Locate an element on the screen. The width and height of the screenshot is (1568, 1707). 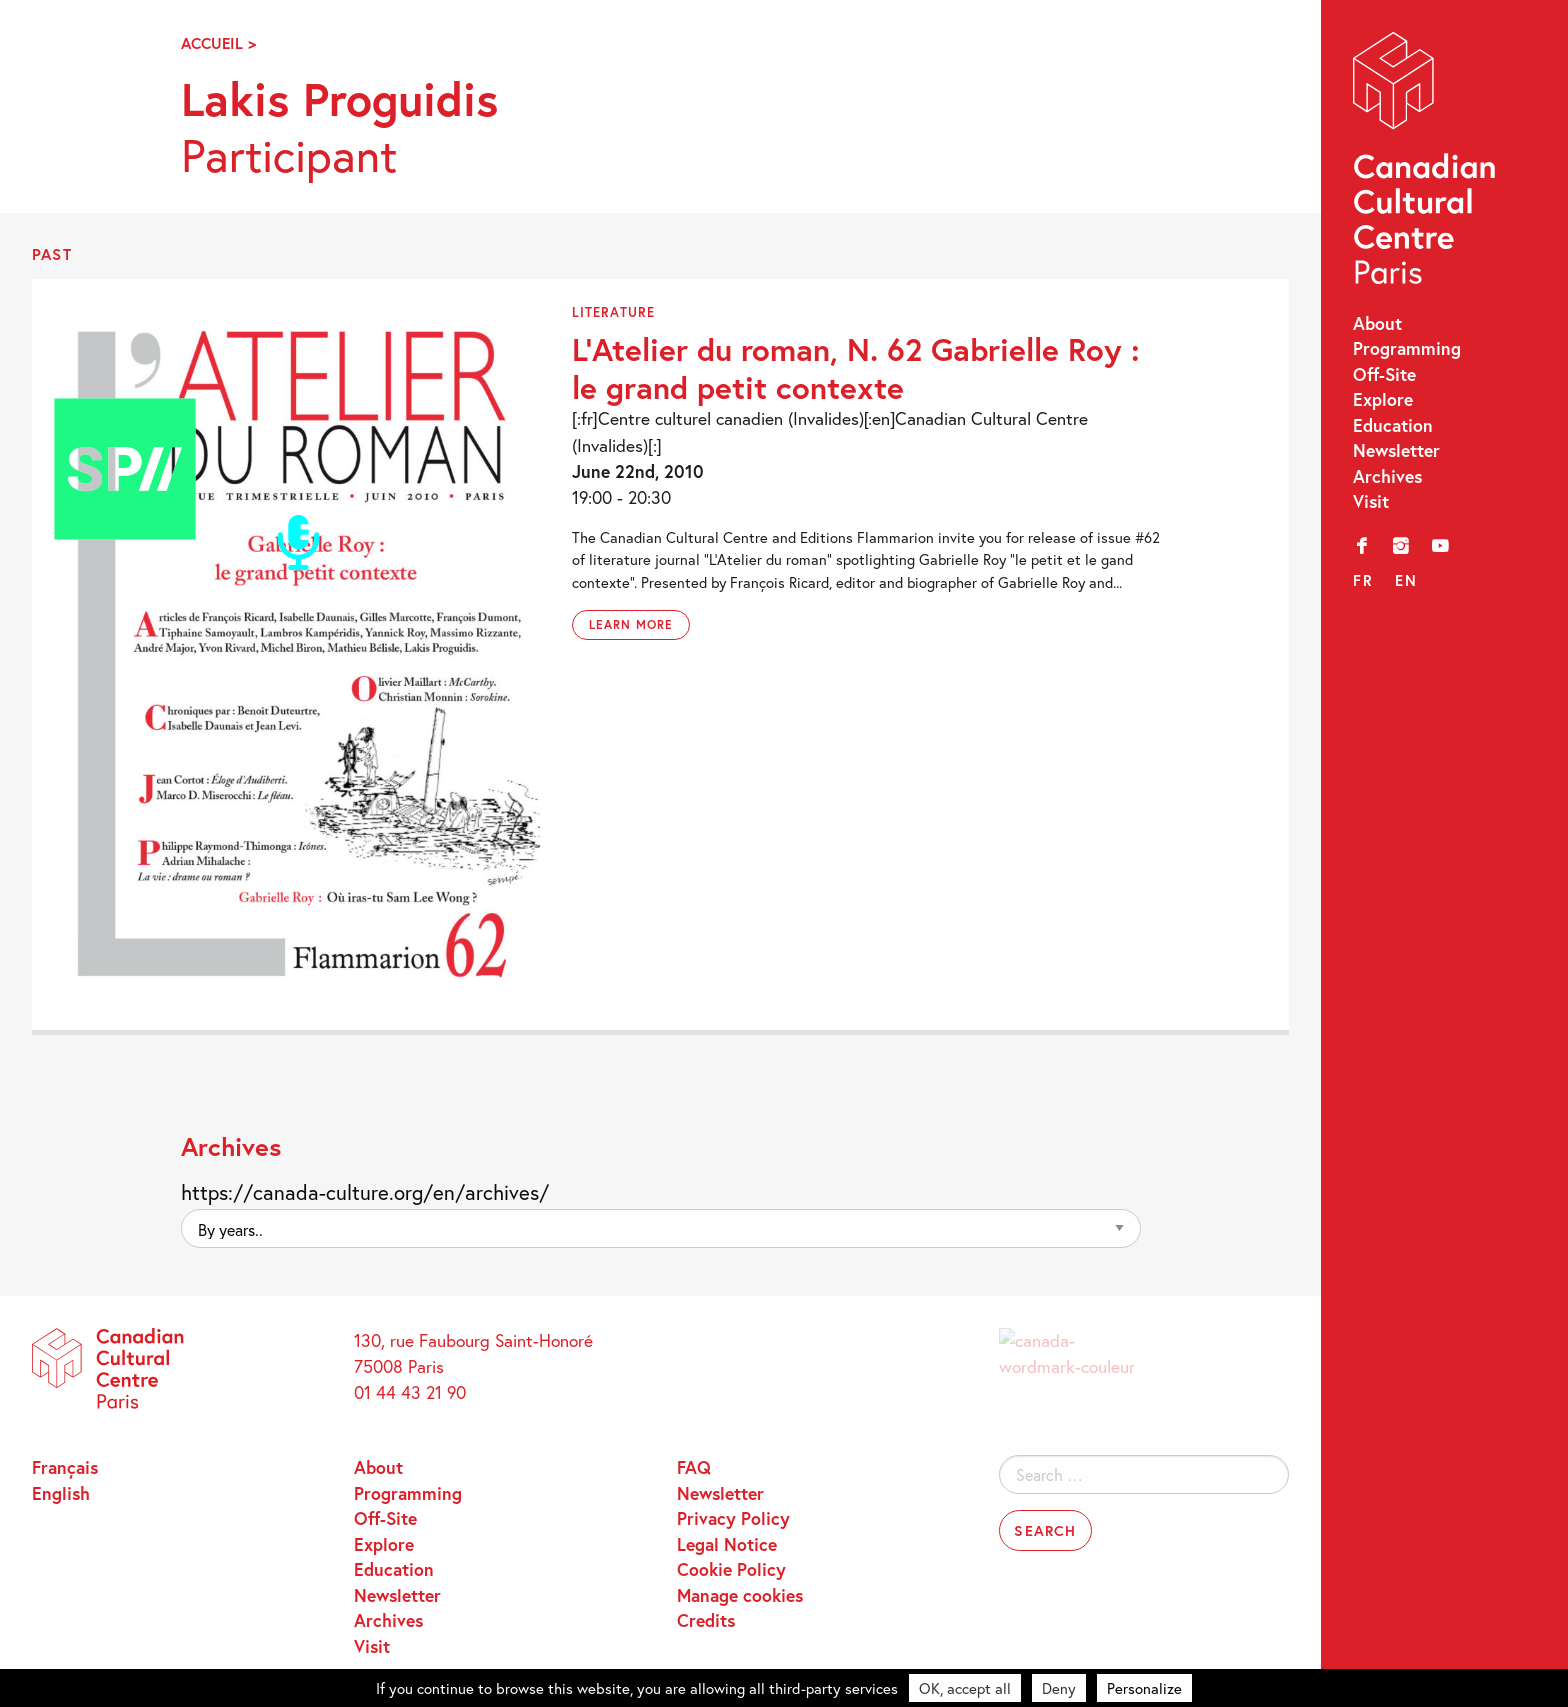
stackpath company logo is located at coordinates (125, 469).